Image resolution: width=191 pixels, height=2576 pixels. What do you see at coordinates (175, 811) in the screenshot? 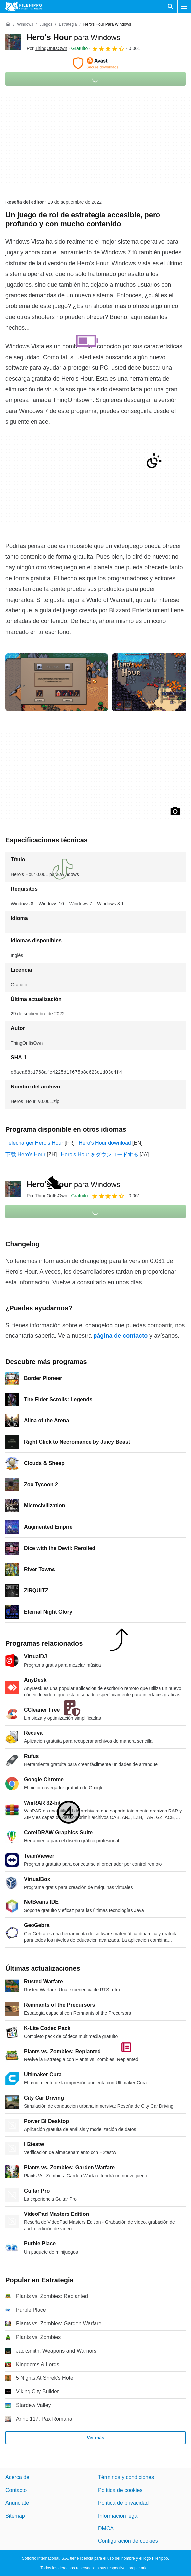
I see `open camera to take a photo` at bounding box center [175, 811].